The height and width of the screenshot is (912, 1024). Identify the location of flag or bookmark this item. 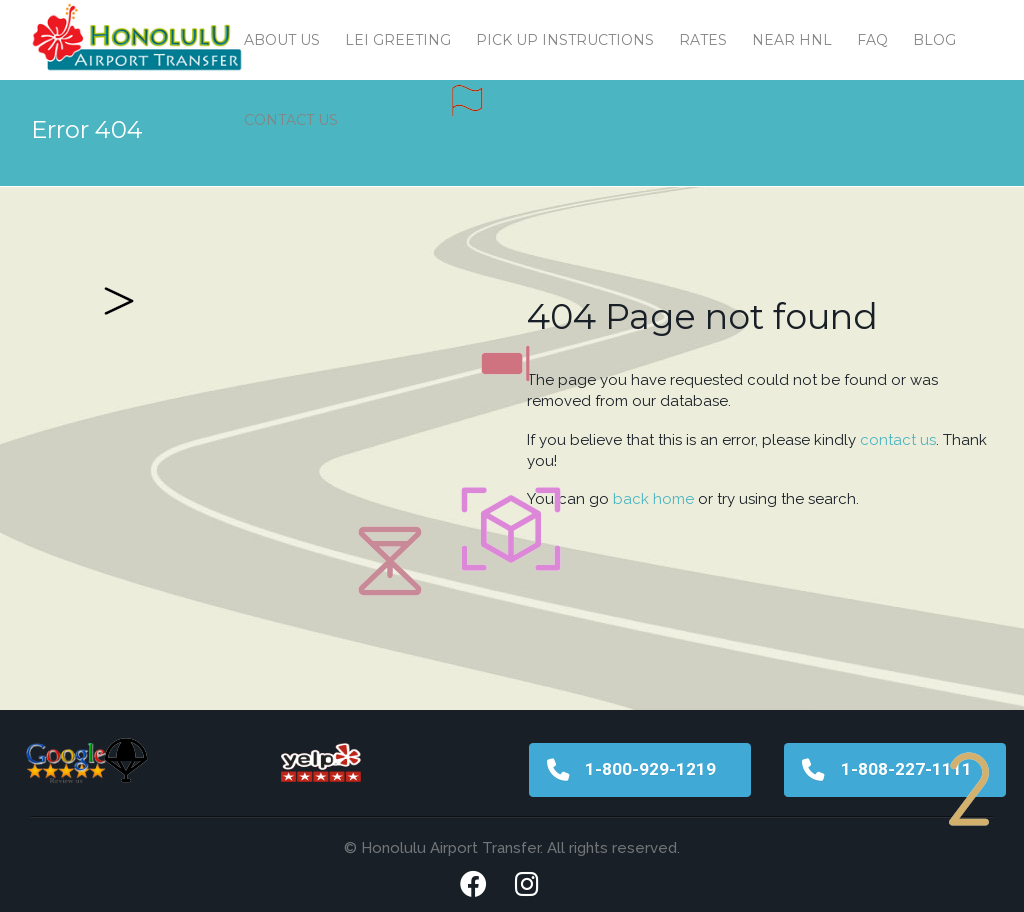
(466, 100).